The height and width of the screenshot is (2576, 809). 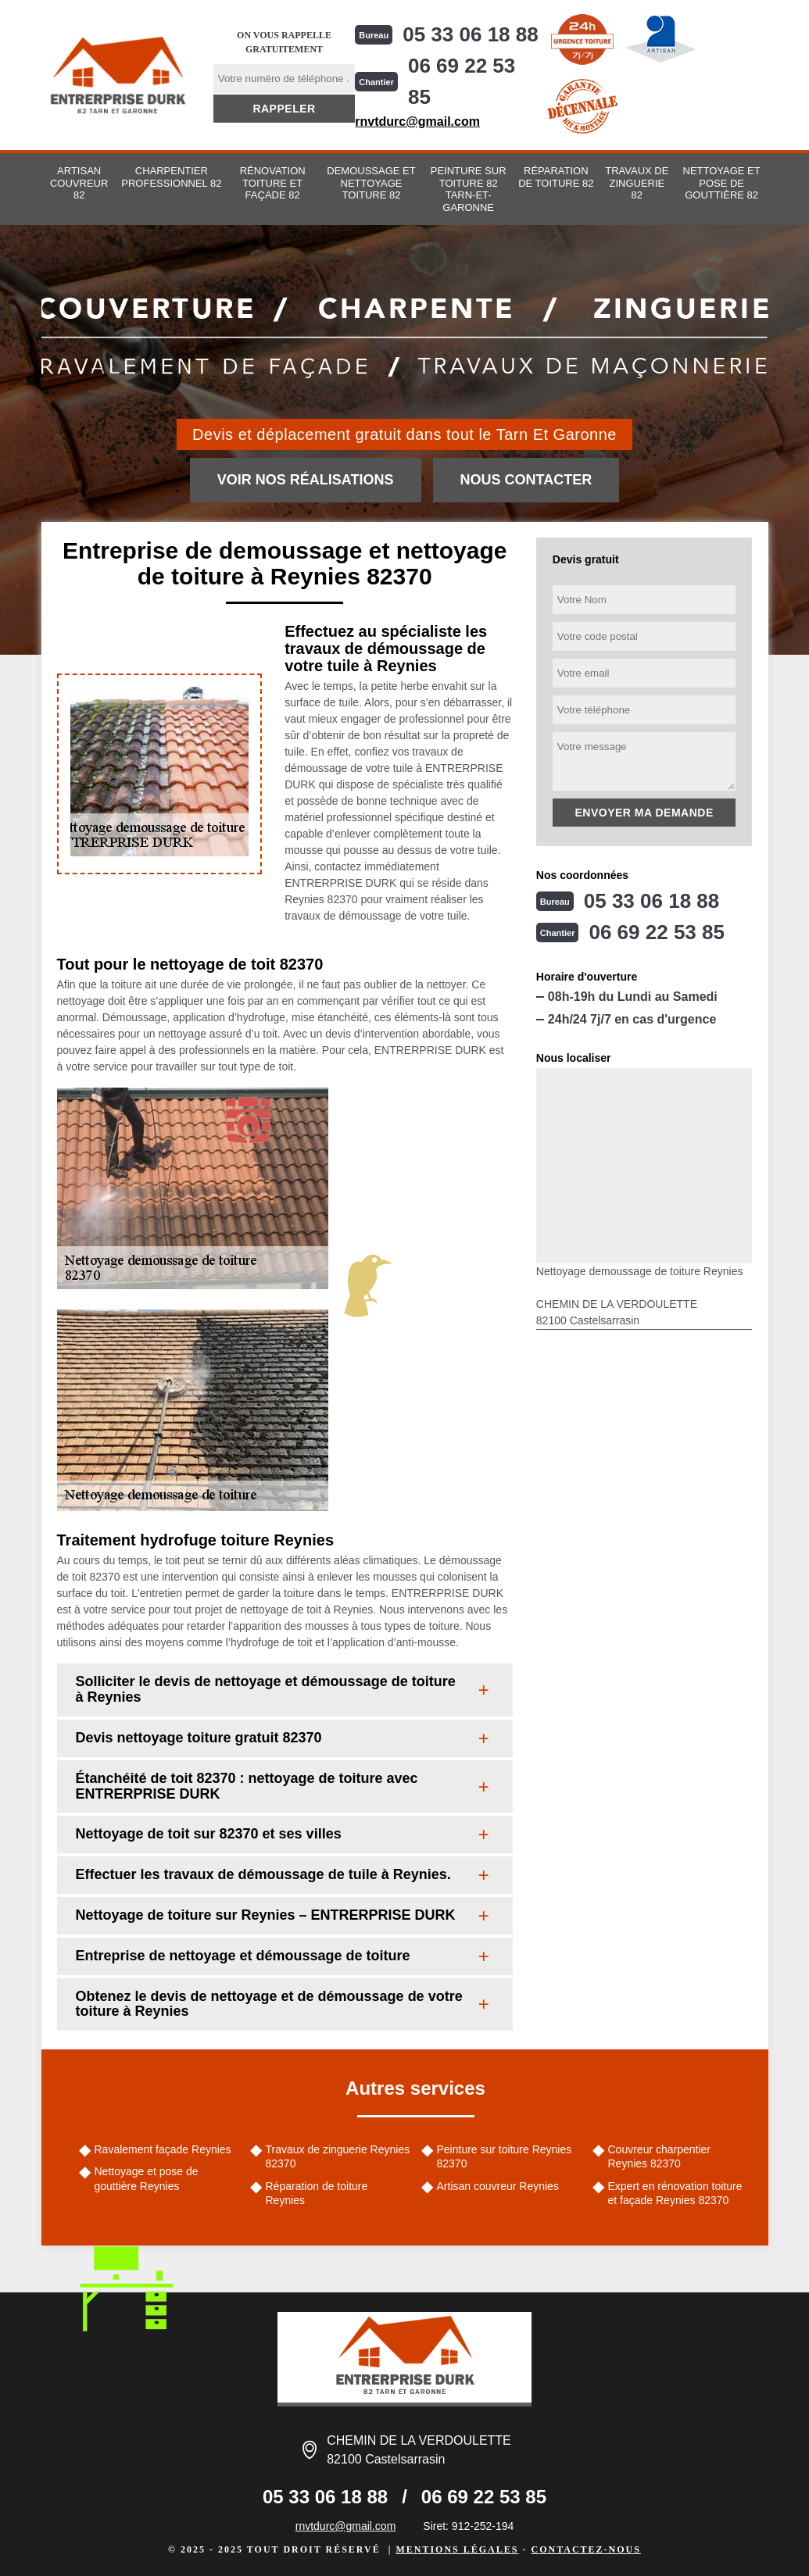 What do you see at coordinates (173, 1470) in the screenshot?
I see `conquer or claim a planet in a strategy game` at bounding box center [173, 1470].